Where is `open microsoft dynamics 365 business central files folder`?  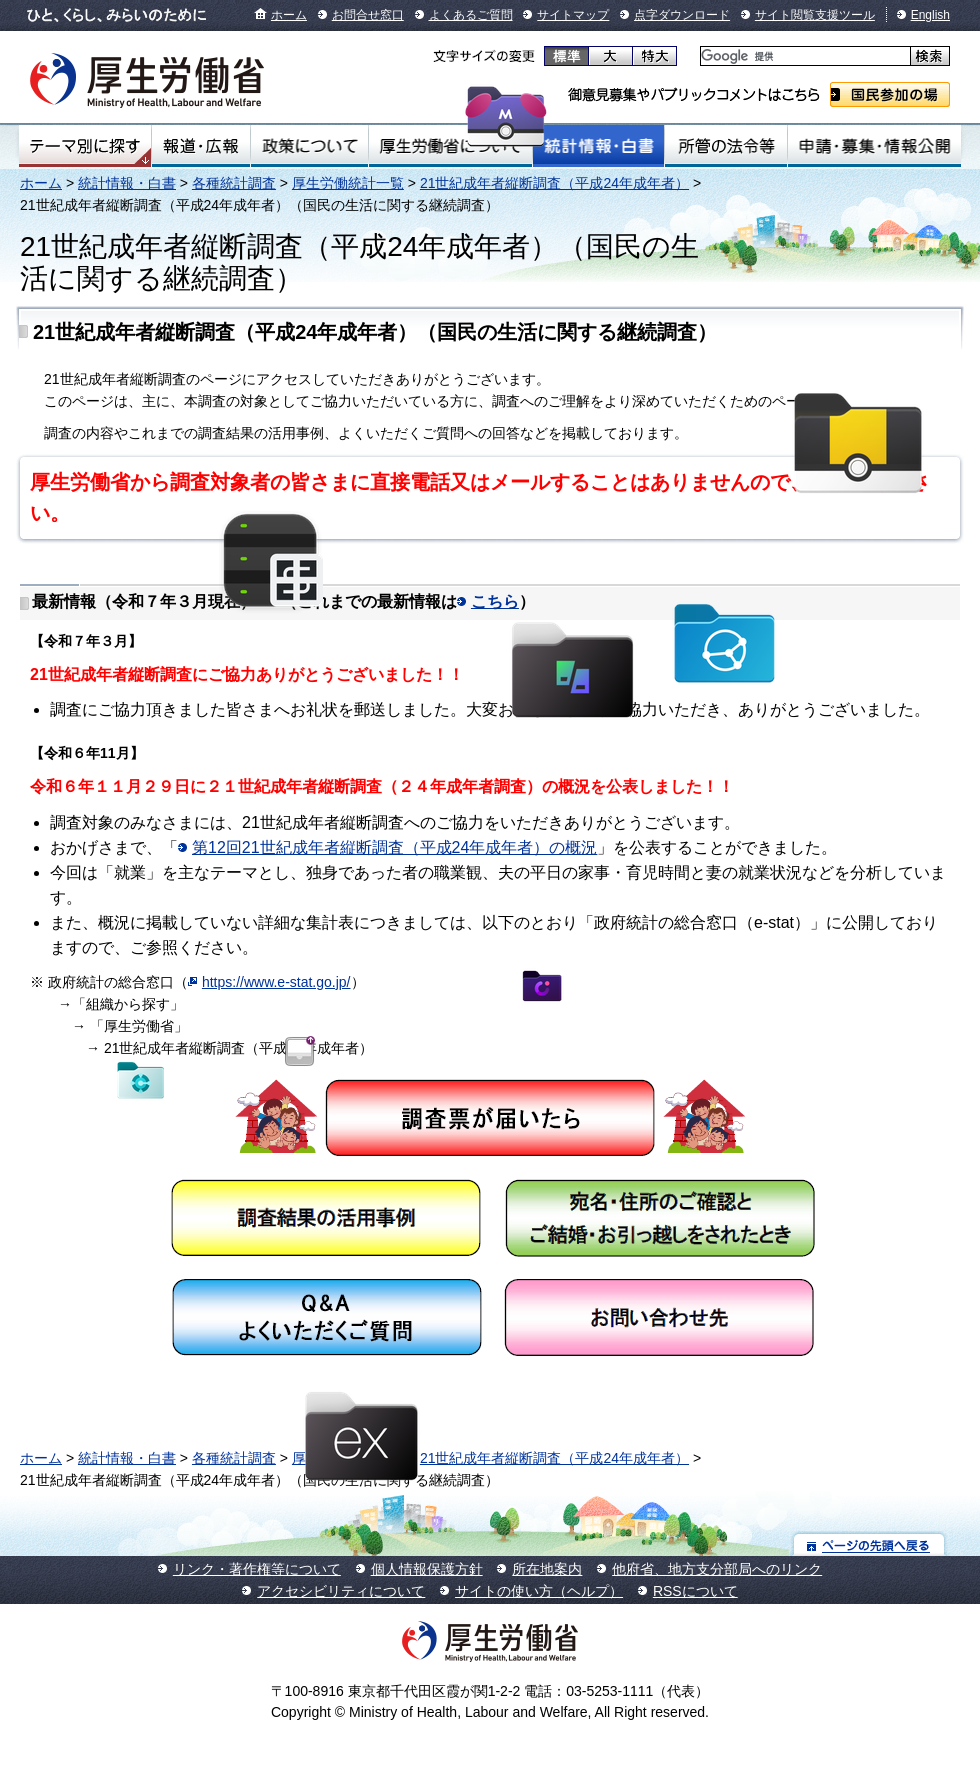 open microsoft dynamics 365 business central files folder is located at coordinates (140, 1081).